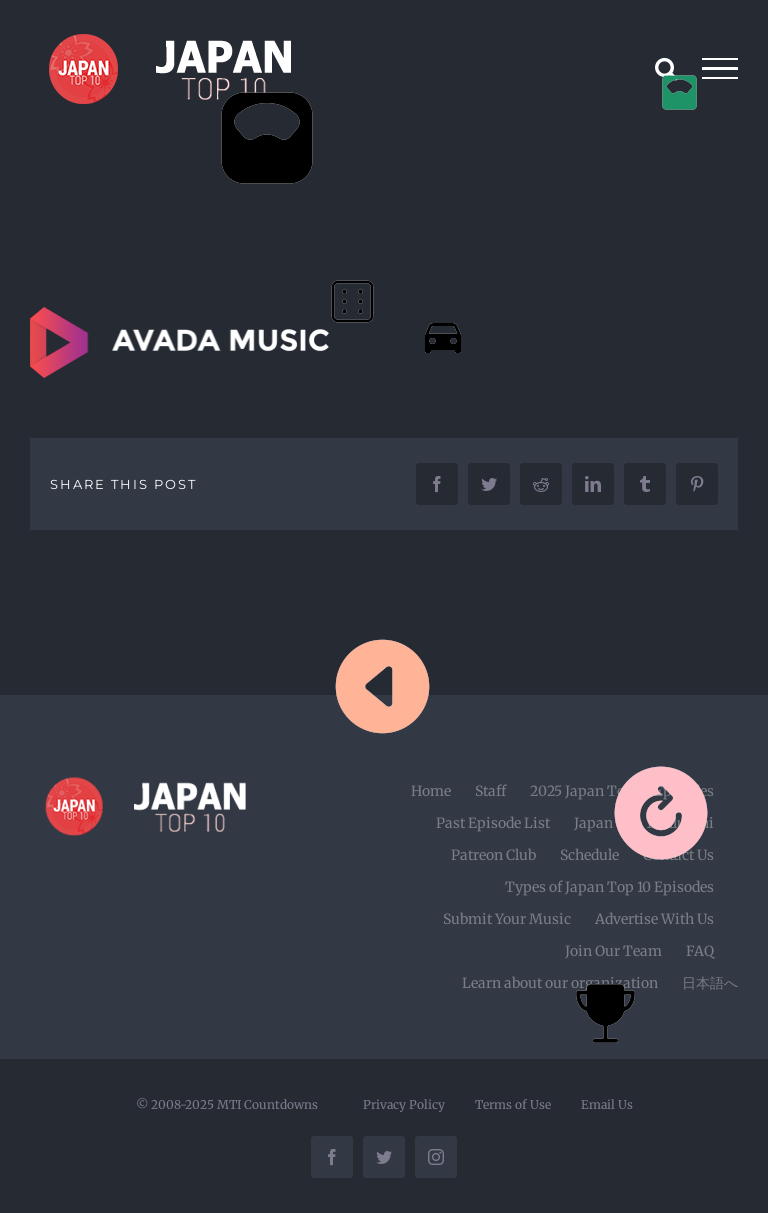 The width and height of the screenshot is (768, 1213). What do you see at coordinates (605, 1013) in the screenshot?
I see `view achievements or awards` at bounding box center [605, 1013].